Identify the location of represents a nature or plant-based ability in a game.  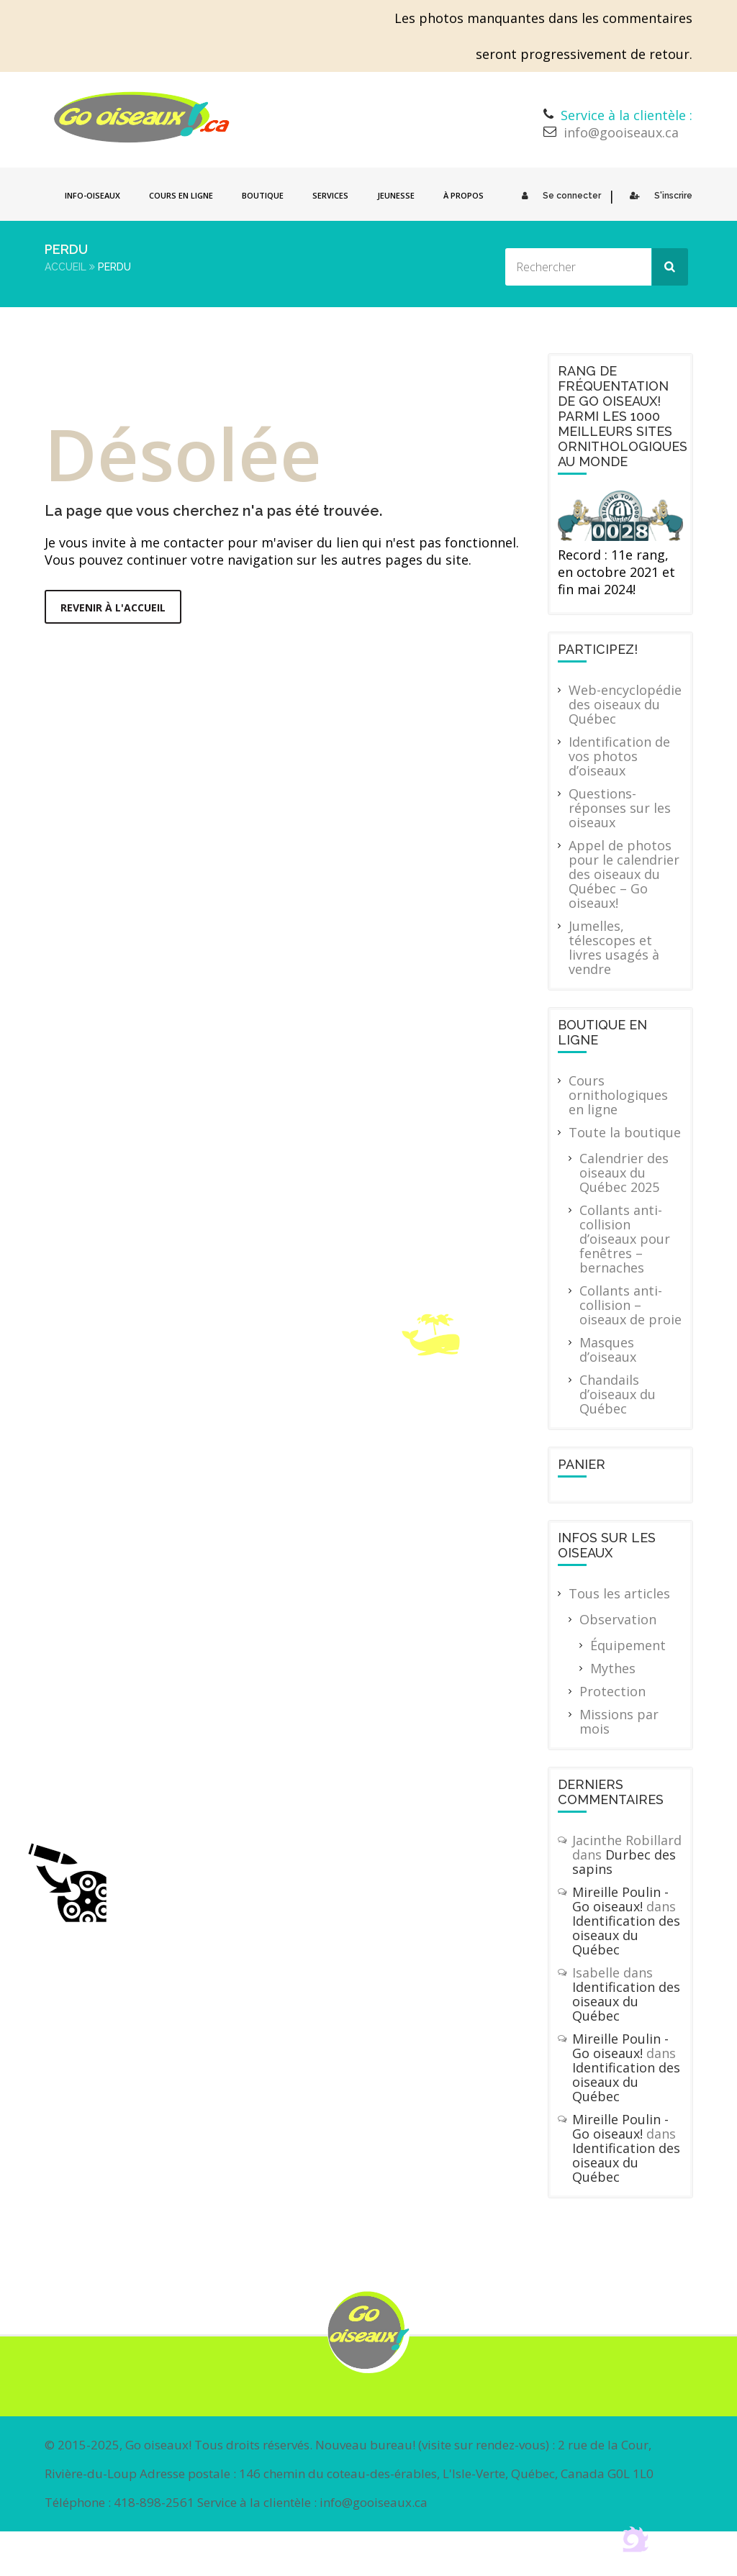
(636, 2539).